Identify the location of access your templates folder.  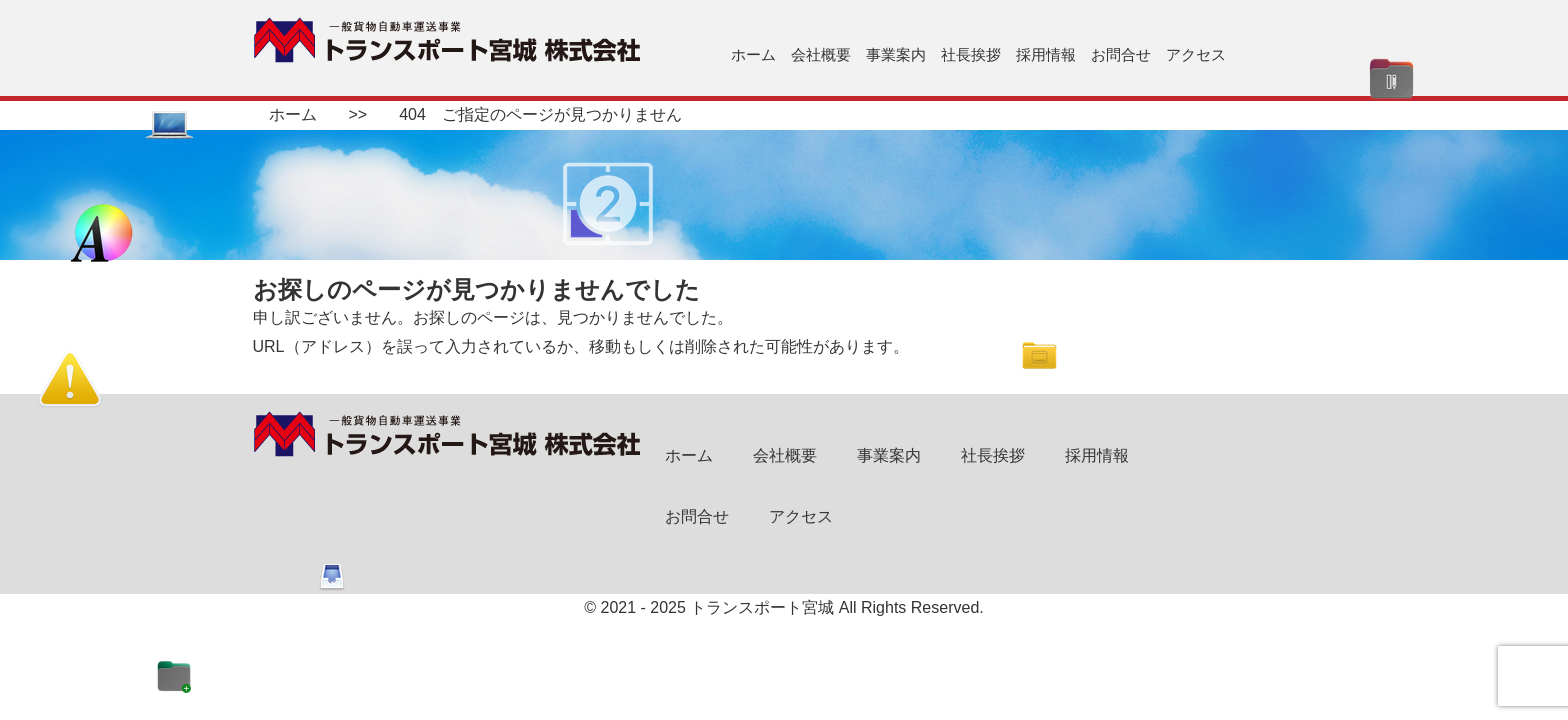
(1391, 78).